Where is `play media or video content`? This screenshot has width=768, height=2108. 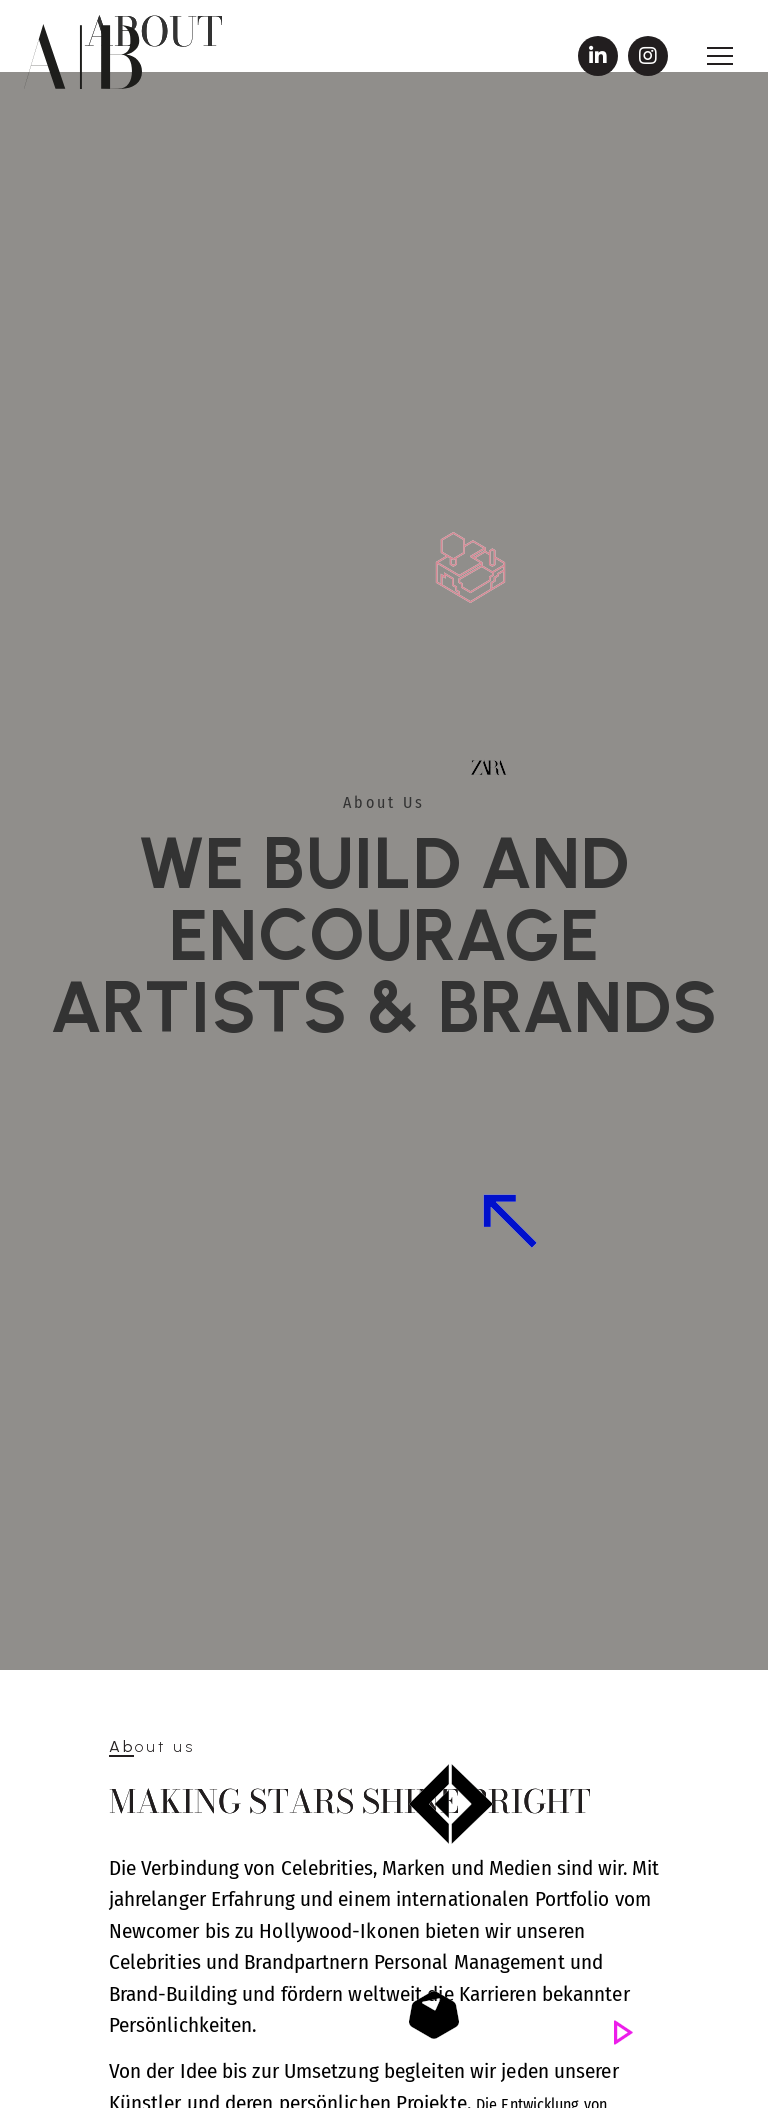
play media or video content is located at coordinates (620, 2032).